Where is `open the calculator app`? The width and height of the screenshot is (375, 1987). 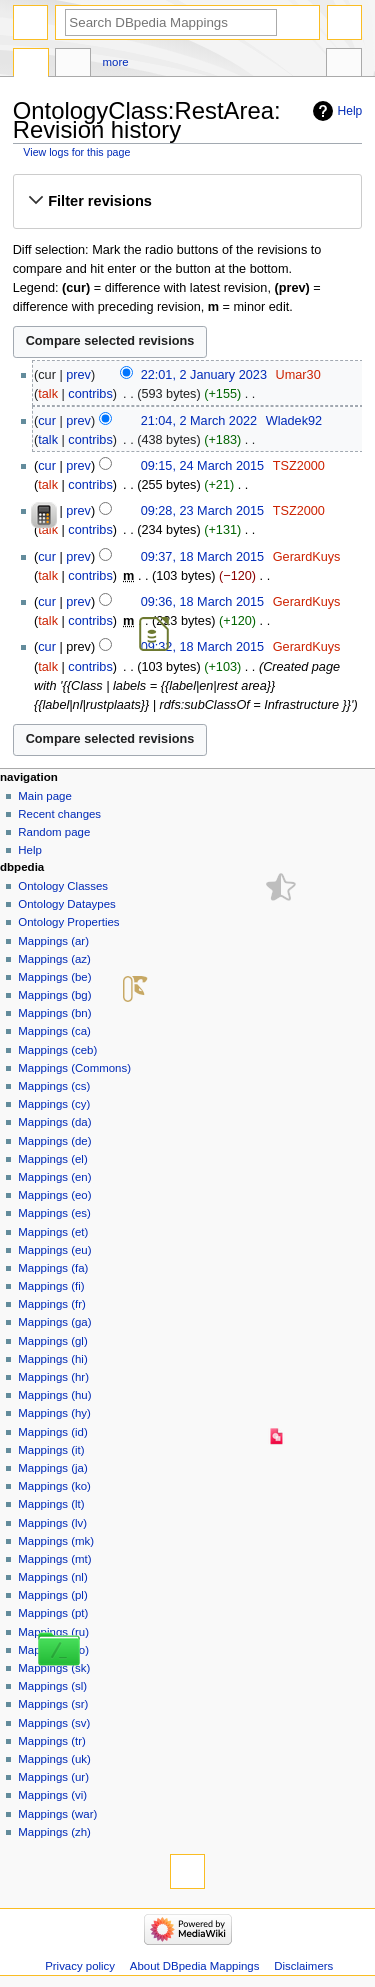
open the calculator app is located at coordinates (44, 515).